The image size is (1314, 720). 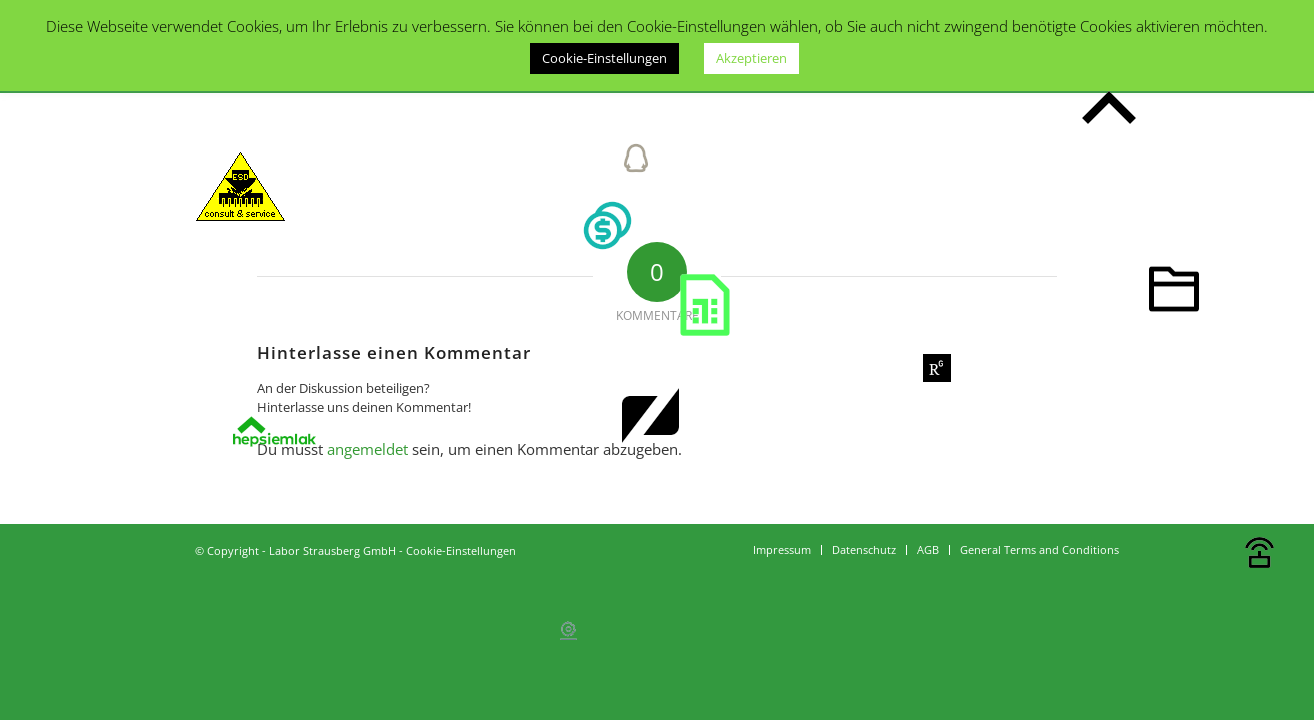 I want to click on zend framework official logo, so click(x=650, y=415).